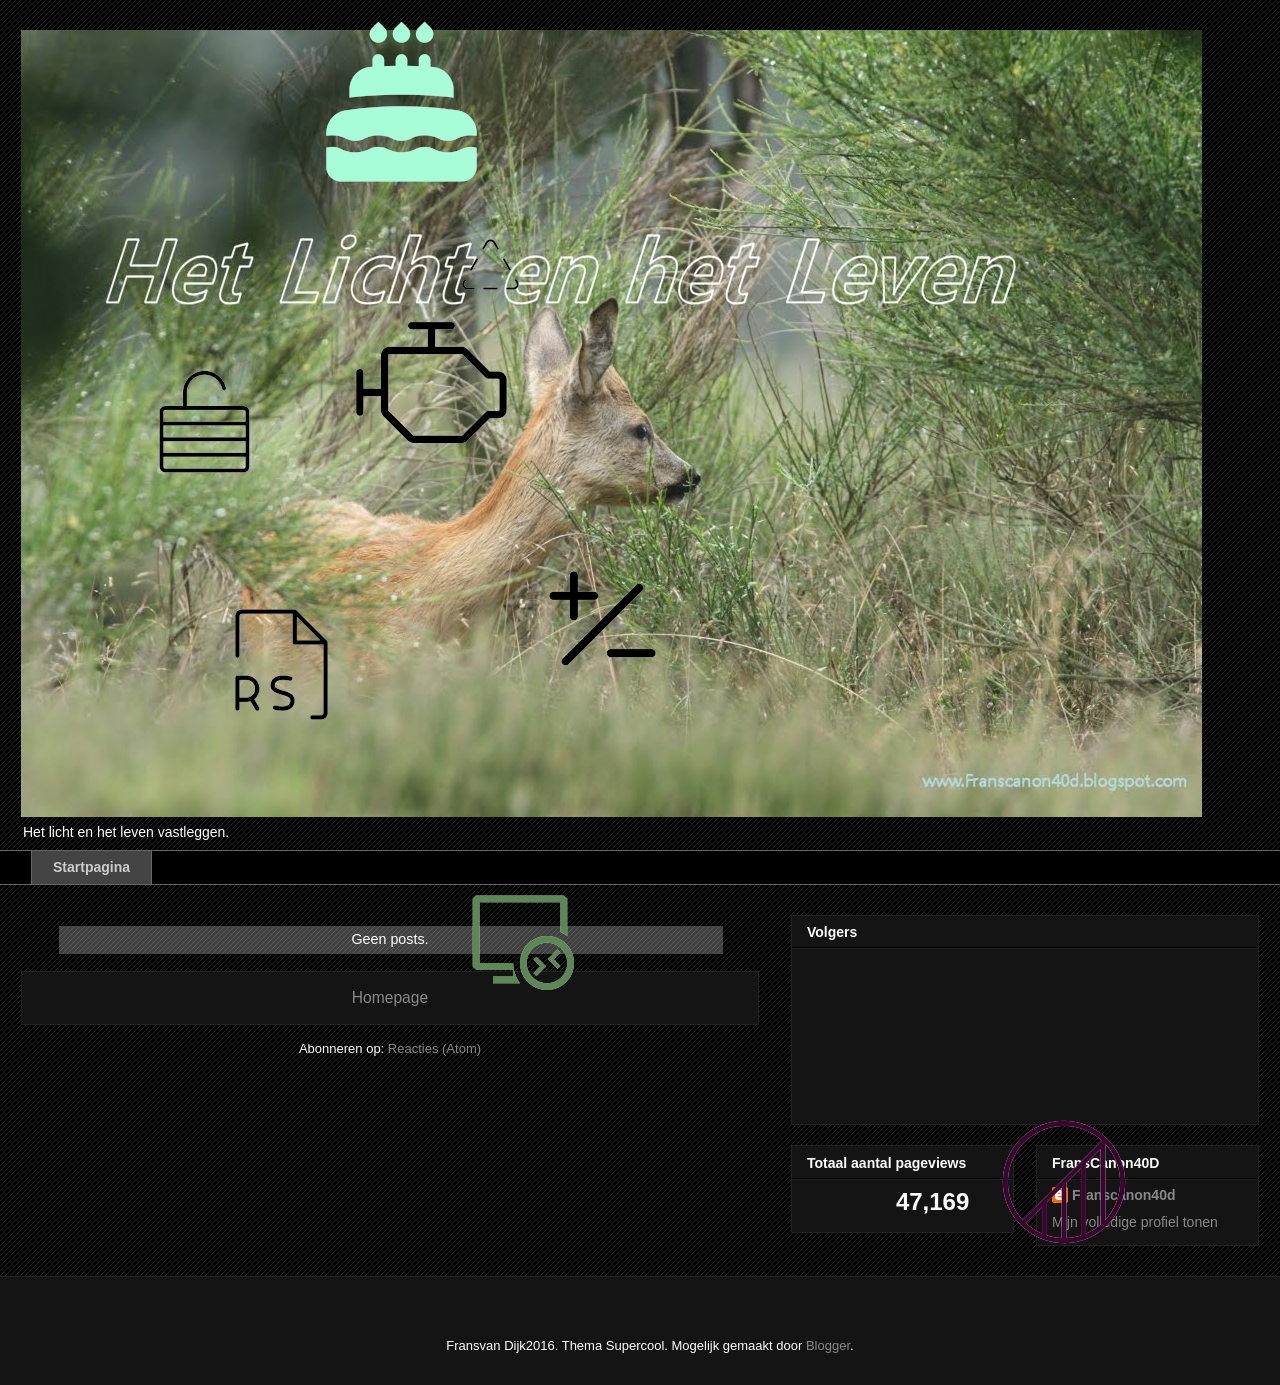  Describe the element at coordinates (1064, 1182) in the screenshot. I see `adjust contrast or display settings` at that location.